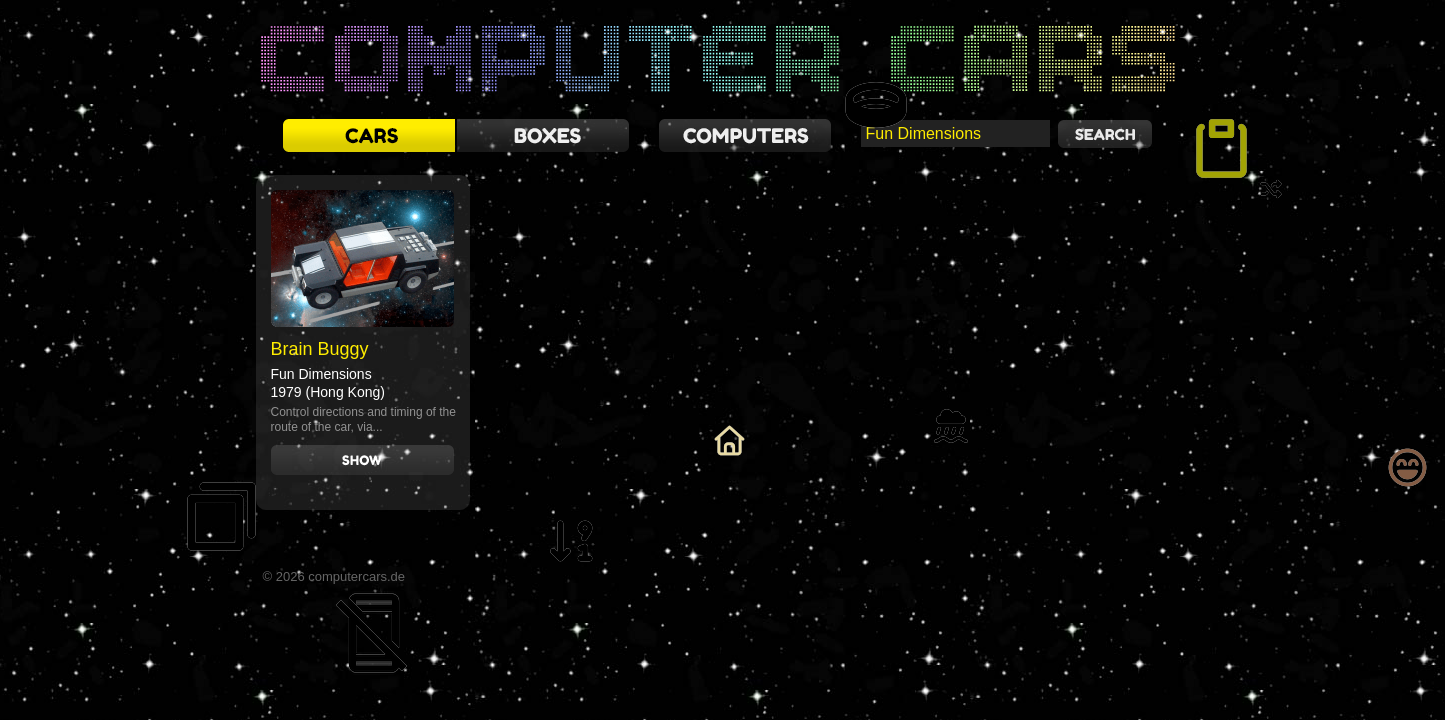  I want to click on copy to clipboard, so click(221, 516).